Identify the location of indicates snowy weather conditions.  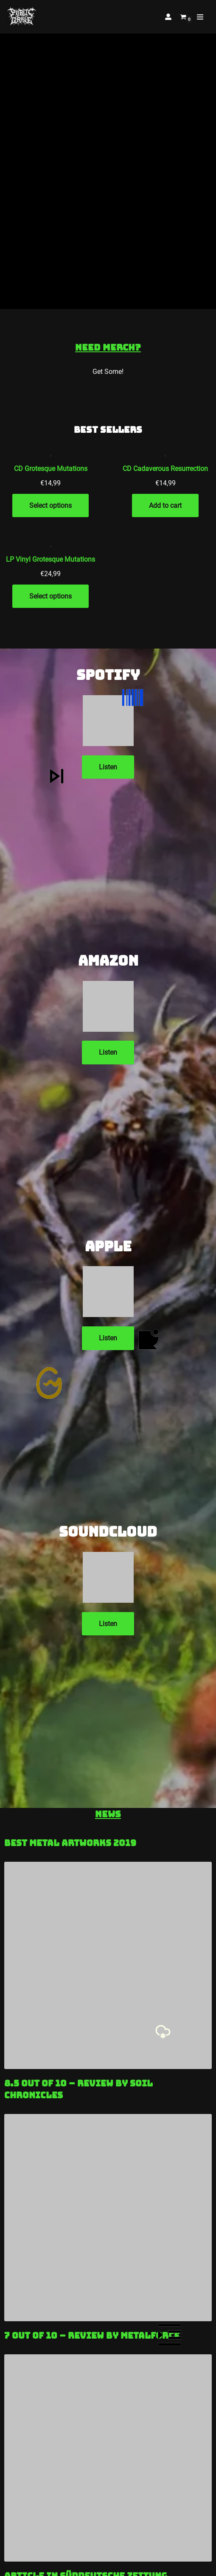
(163, 2032).